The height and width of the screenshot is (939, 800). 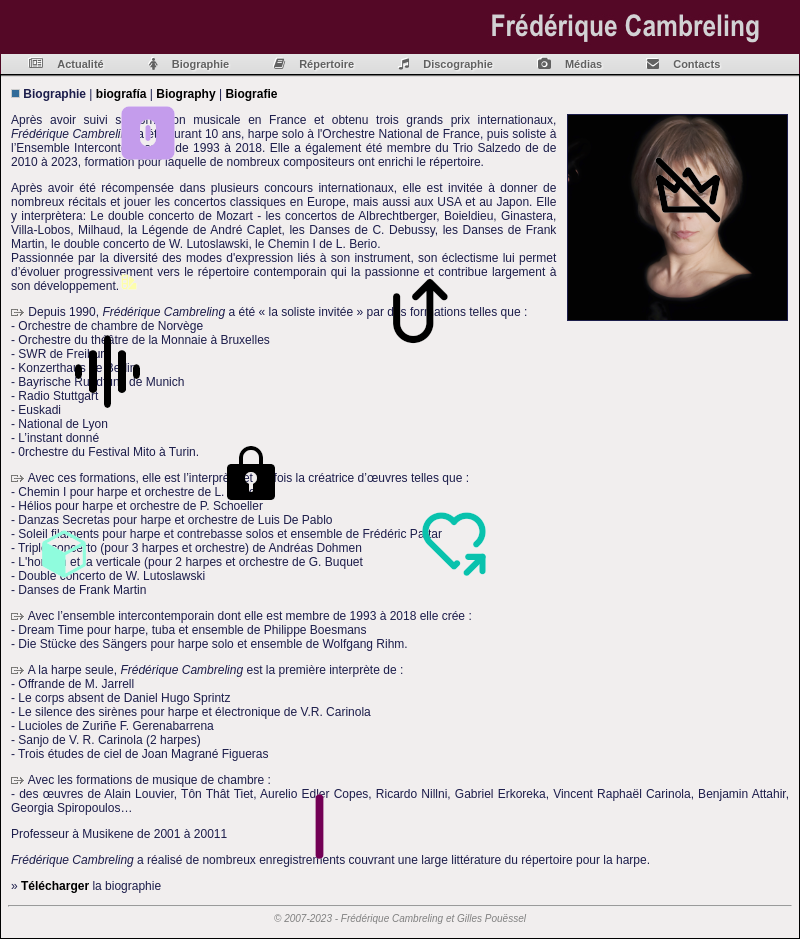 What do you see at coordinates (64, 554) in the screenshot?
I see `view 3D model or object` at bounding box center [64, 554].